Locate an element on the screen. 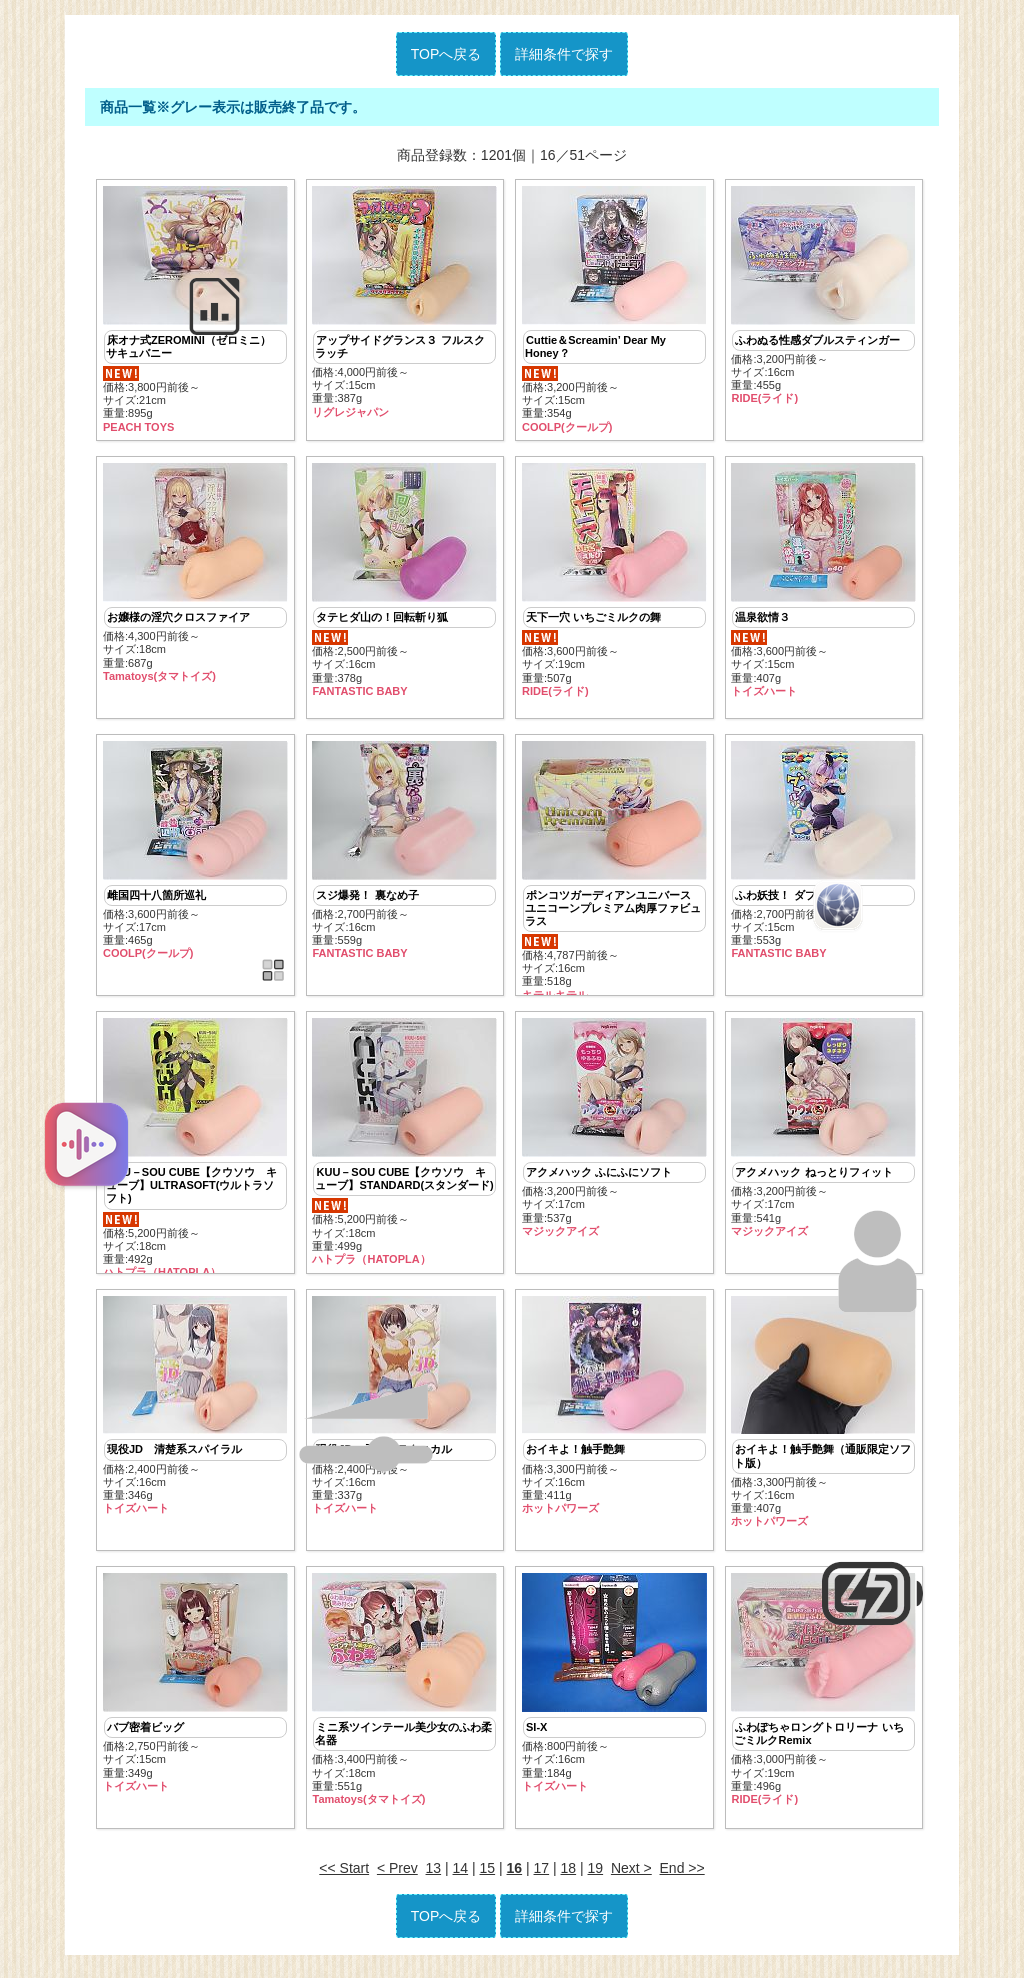 Image resolution: width=1024 pixels, height=1978 pixels. access network file system or shared storage is located at coordinates (838, 905).